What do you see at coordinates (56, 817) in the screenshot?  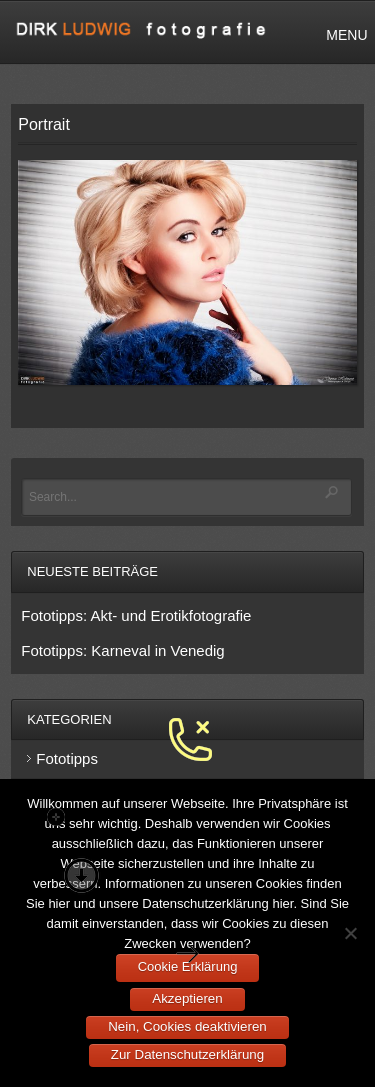 I see `add a new item` at bounding box center [56, 817].